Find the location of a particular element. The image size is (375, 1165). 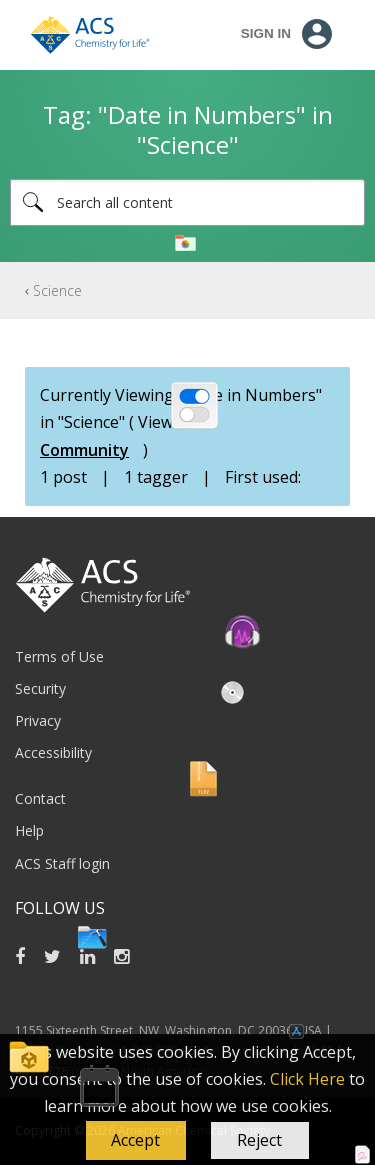

open the app store connect or developer tools is located at coordinates (296, 1031).